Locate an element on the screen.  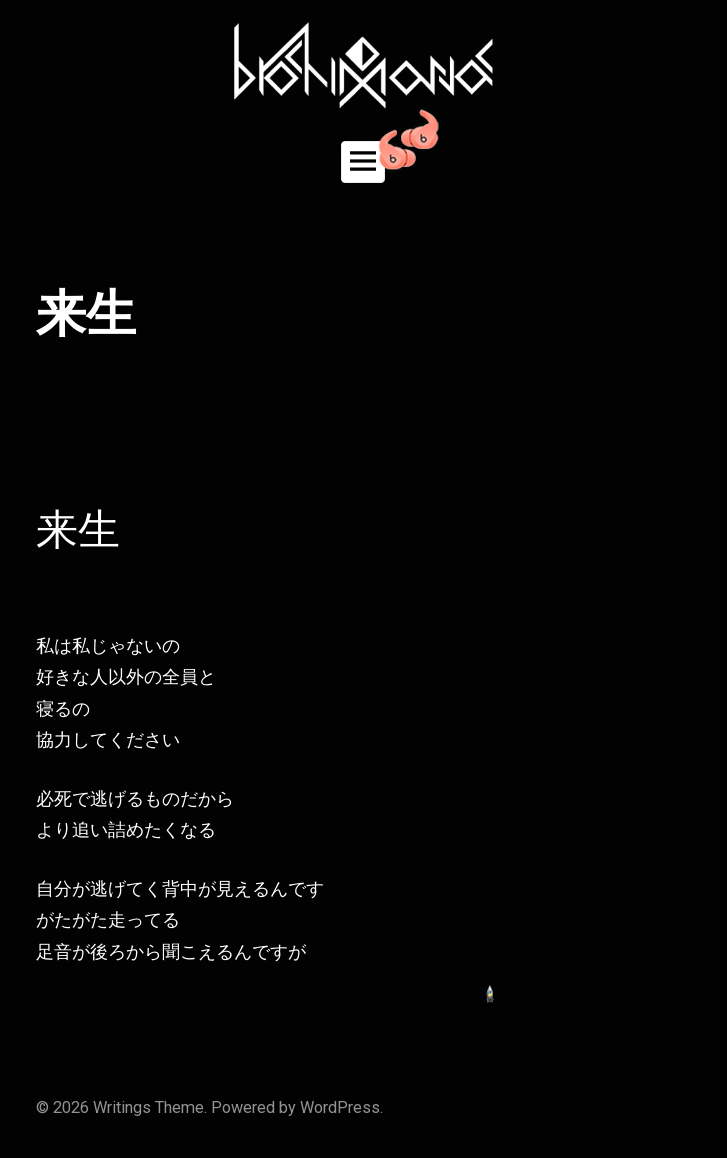
launch python interpreter application is located at coordinates (490, 994).